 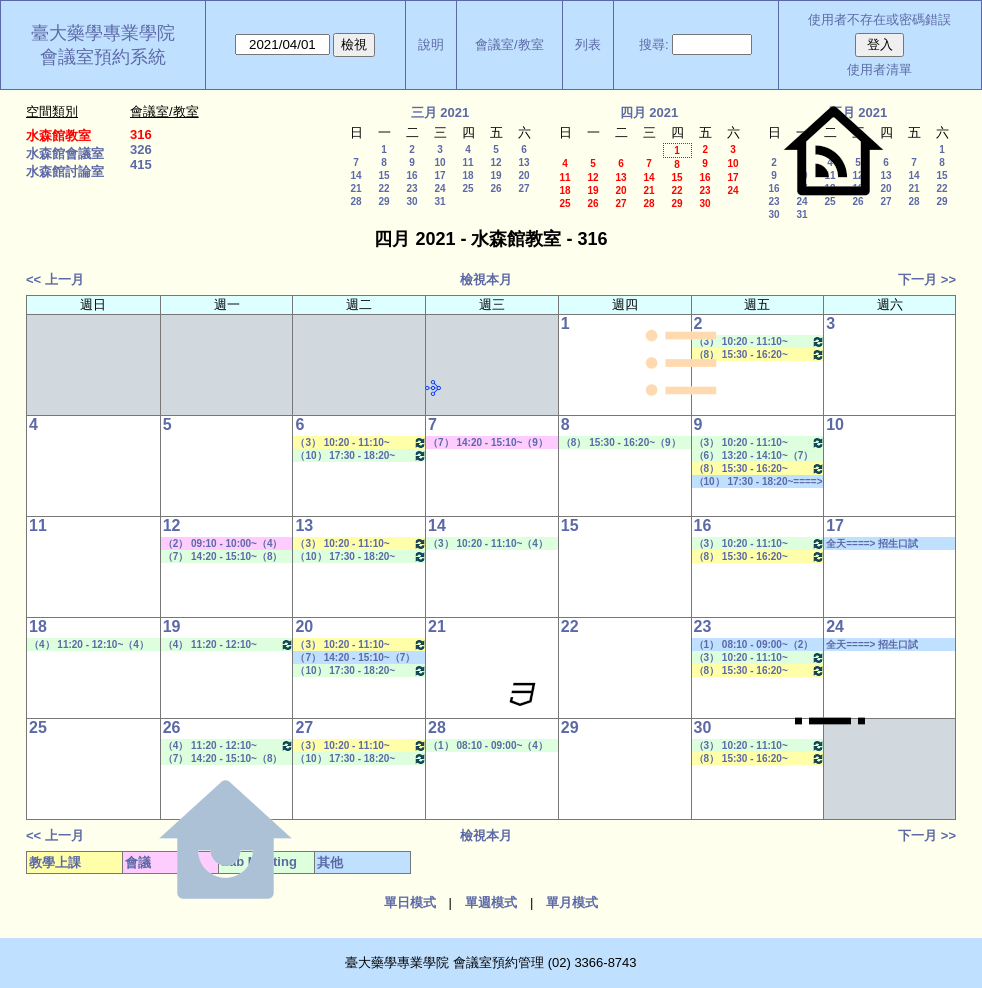 I want to click on indicates CSS3 styling or stylesheet, so click(x=522, y=694).